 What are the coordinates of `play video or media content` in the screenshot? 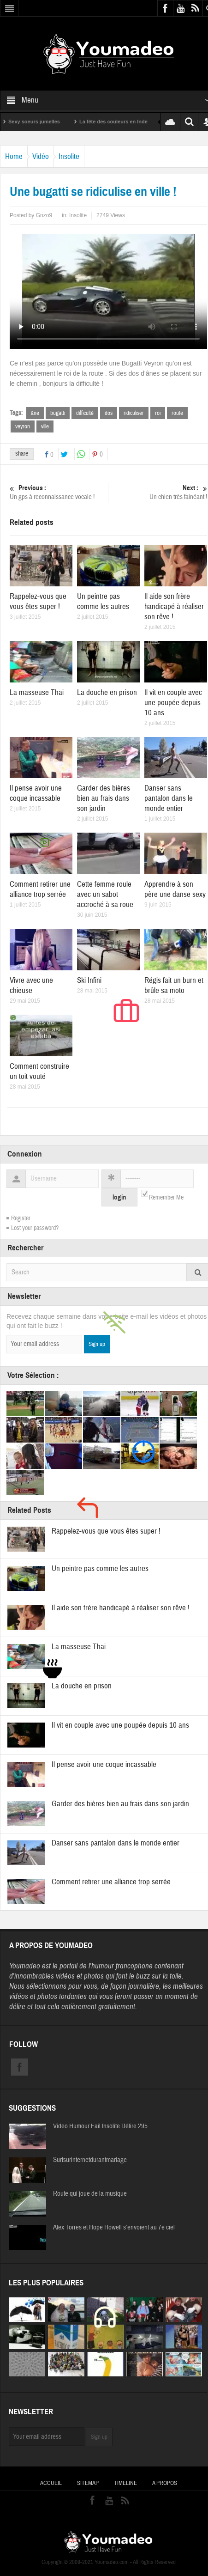 It's located at (45, 842).